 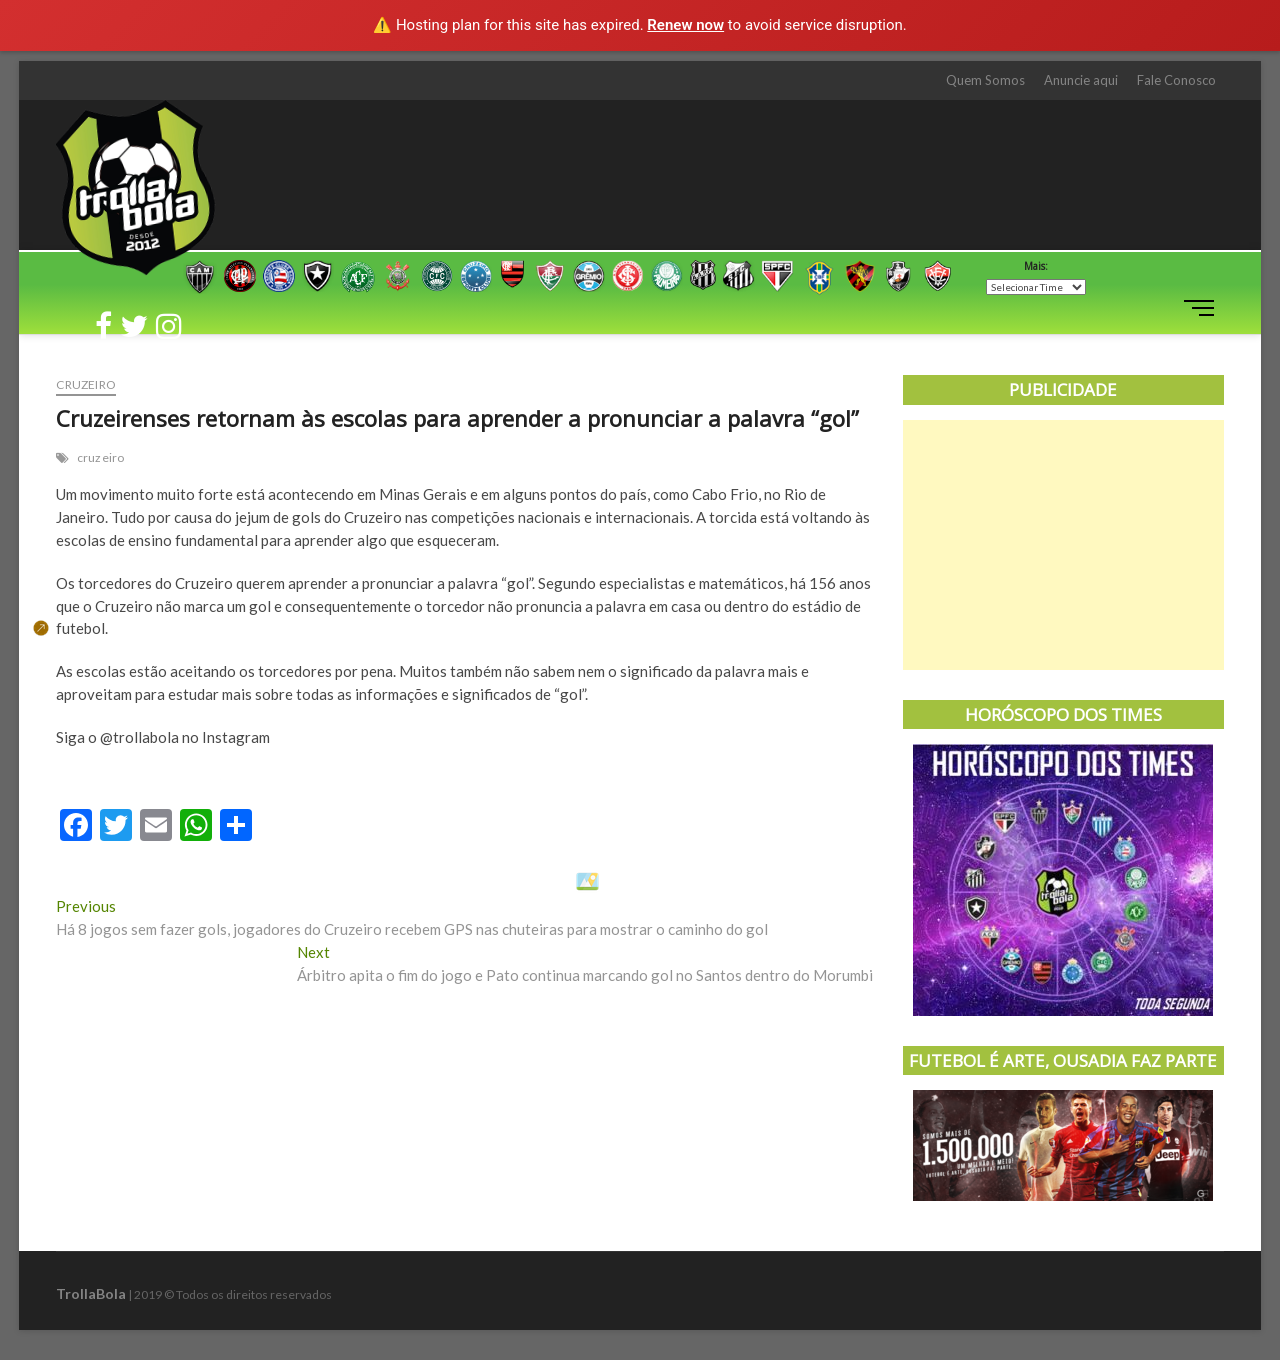 I want to click on open photo management app, so click(x=587, y=881).